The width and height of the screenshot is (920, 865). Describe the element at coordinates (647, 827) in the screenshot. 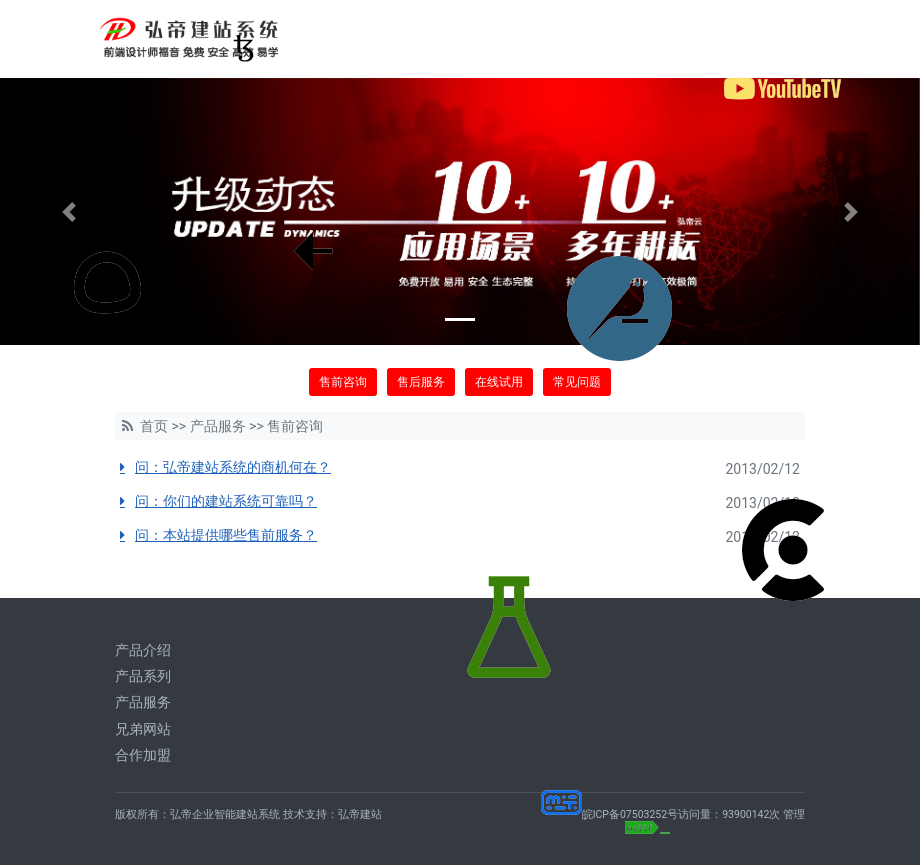

I see `oclif command-line framework logo` at that location.